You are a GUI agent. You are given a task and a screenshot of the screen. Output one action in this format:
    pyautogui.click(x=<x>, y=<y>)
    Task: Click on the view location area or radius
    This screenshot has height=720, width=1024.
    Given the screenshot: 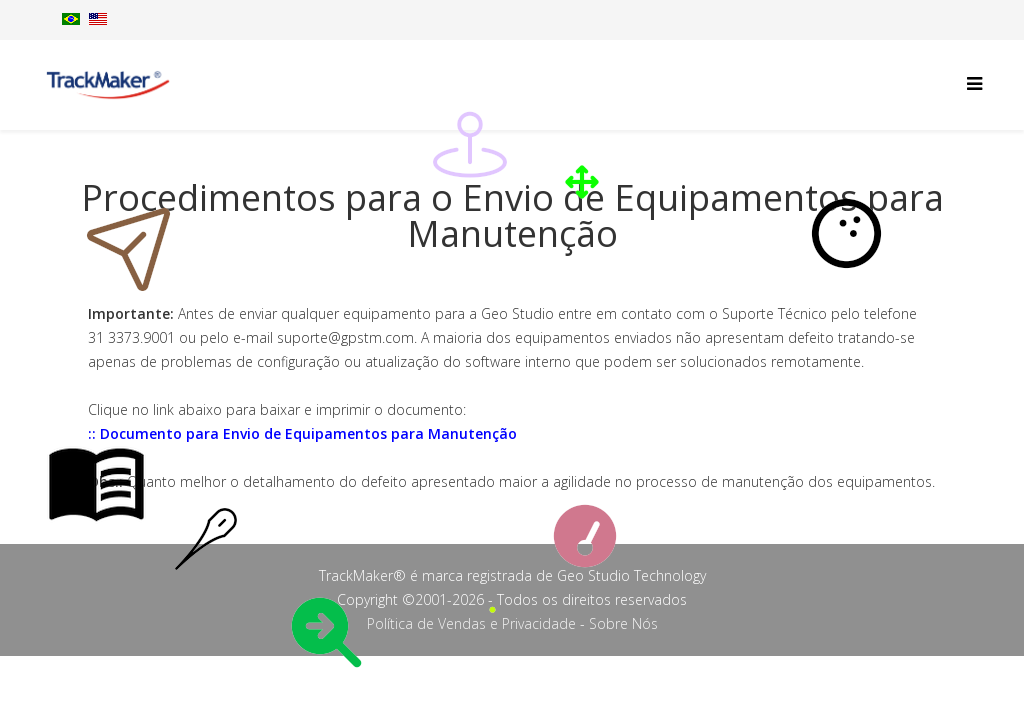 What is the action you would take?
    pyautogui.click(x=470, y=146)
    